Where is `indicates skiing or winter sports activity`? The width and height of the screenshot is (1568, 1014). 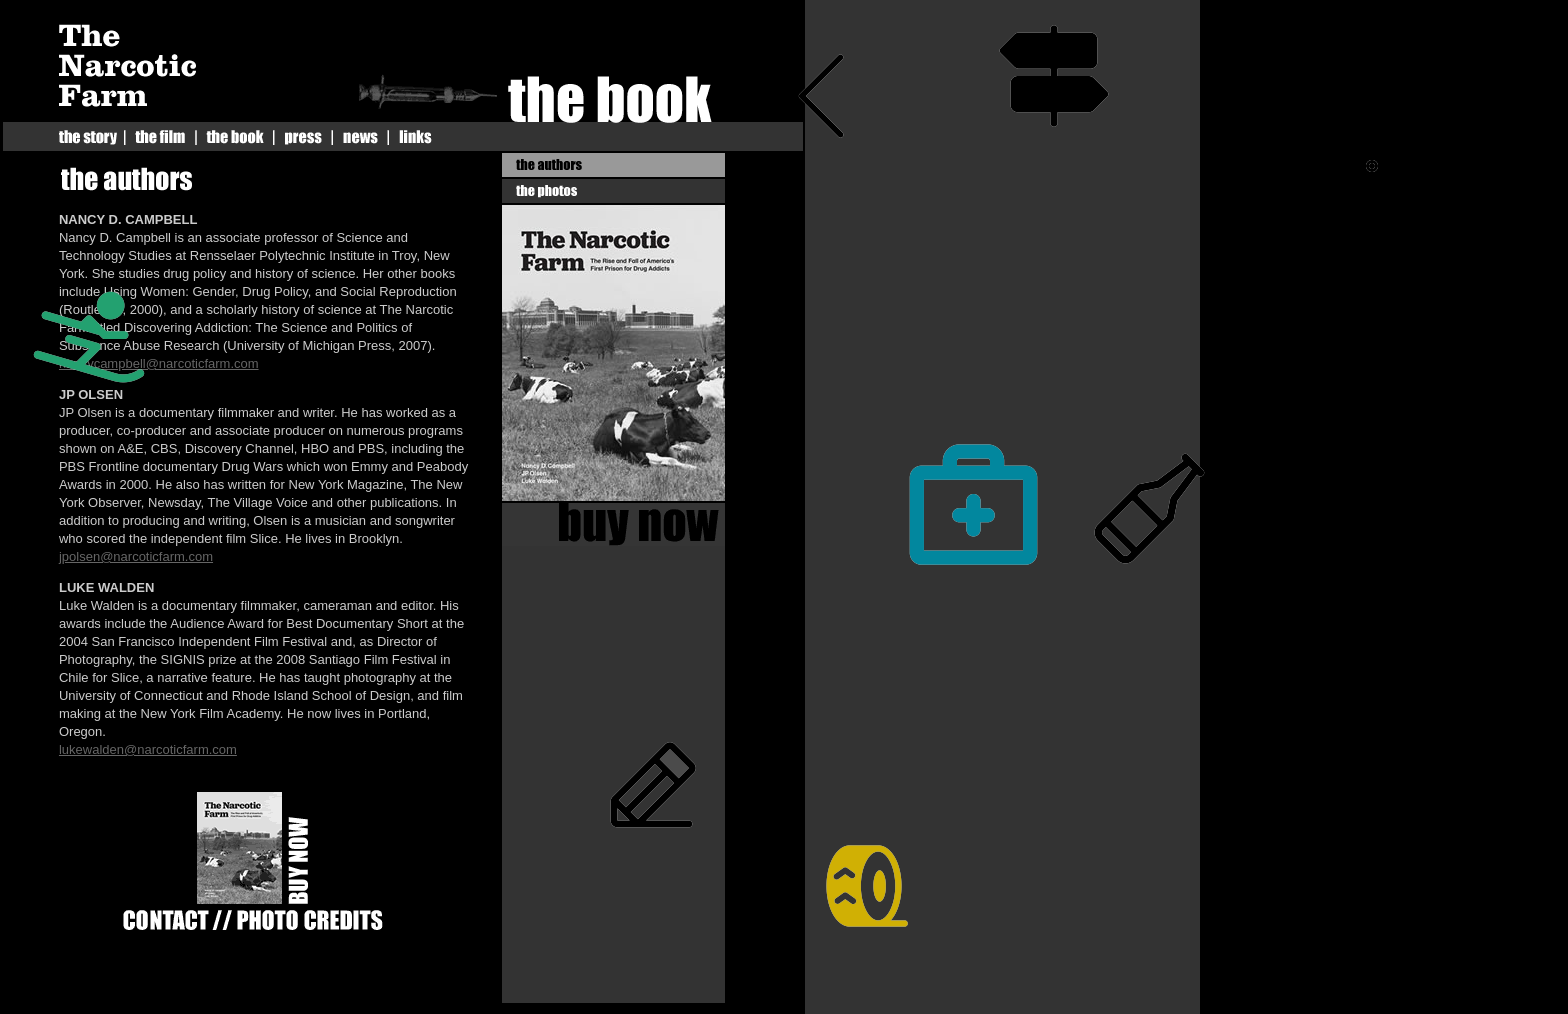 indicates skiing or winter sports activity is located at coordinates (89, 339).